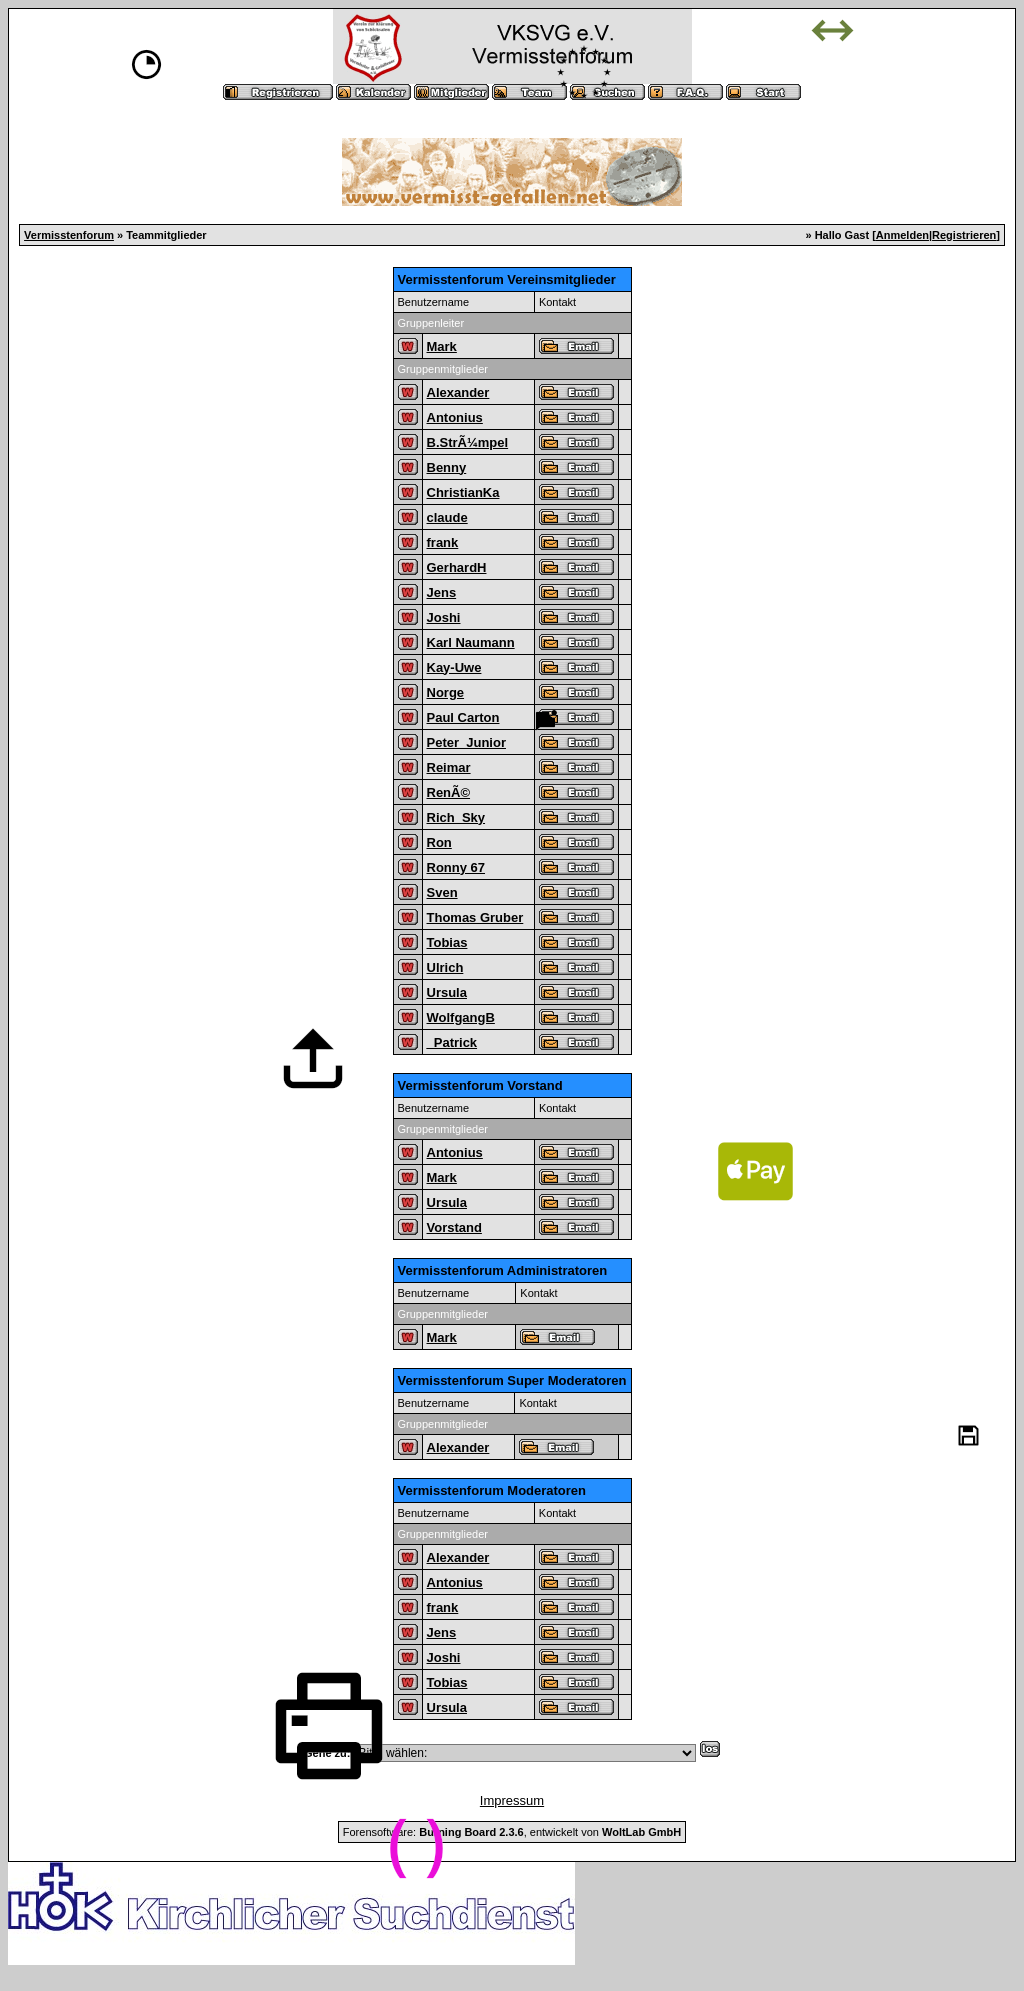 This screenshot has width=1024, height=1991. I want to click on indicates unread messages in chat, so click(545, 720).